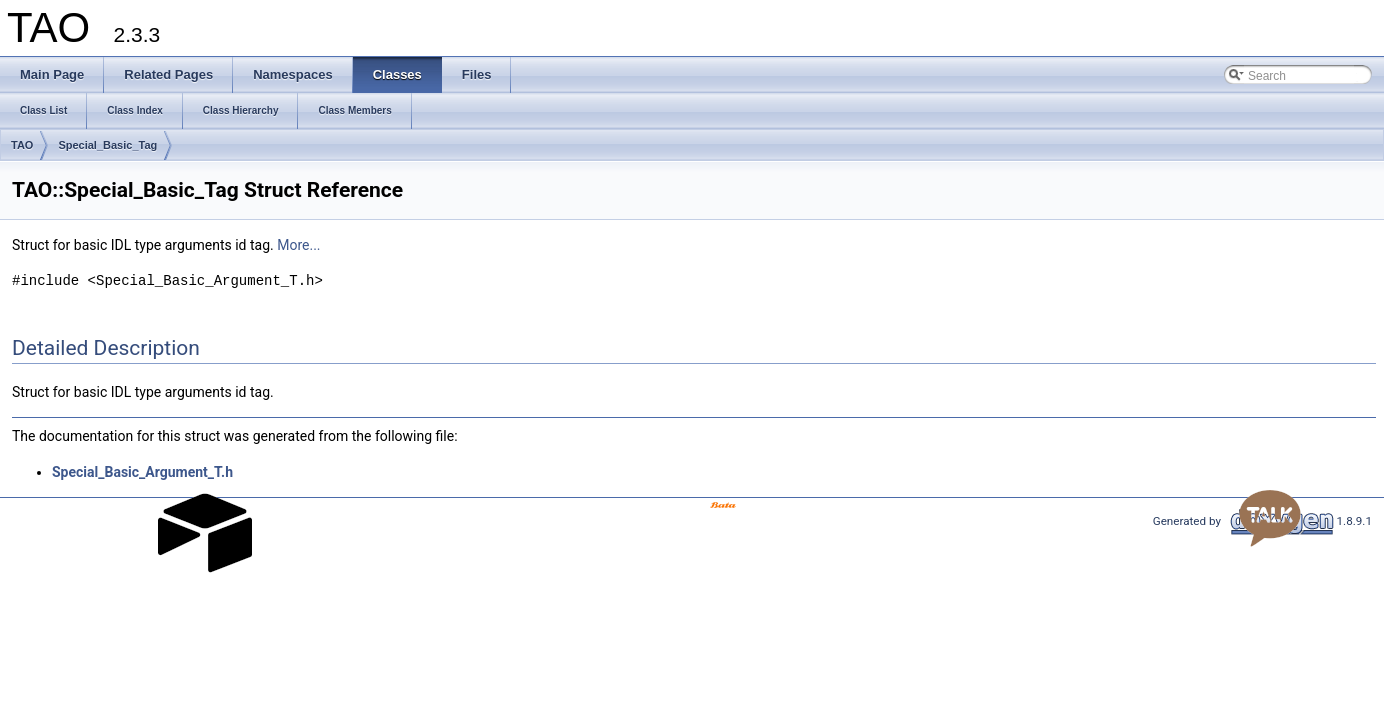  Describe the element at coordinates (723, 505) in the screenshot. I see `visit the Bata footwear website` at that location.